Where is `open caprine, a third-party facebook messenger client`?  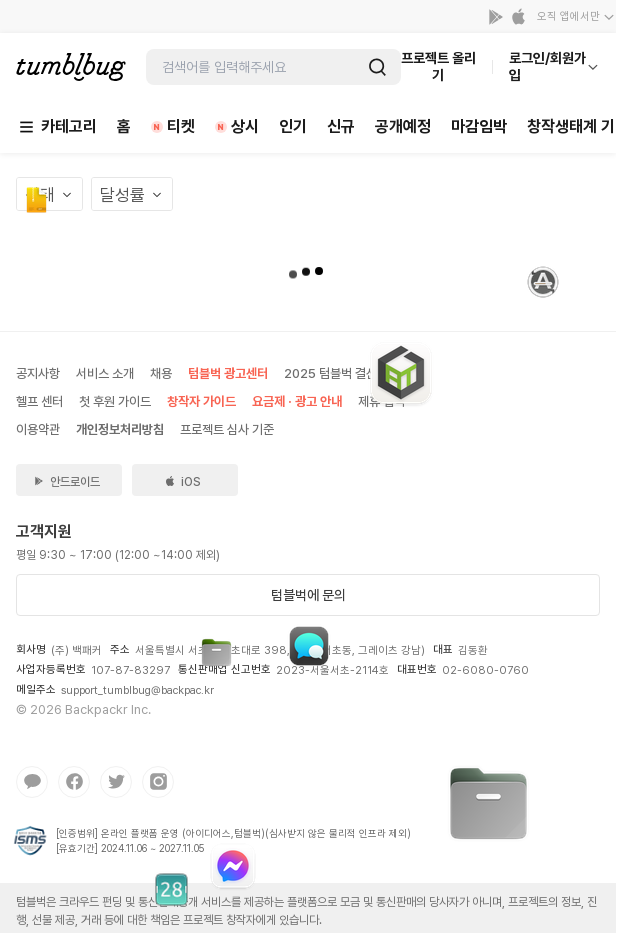 open caprine, a third-party facebook messenger client is located at coordinates (233, 866).